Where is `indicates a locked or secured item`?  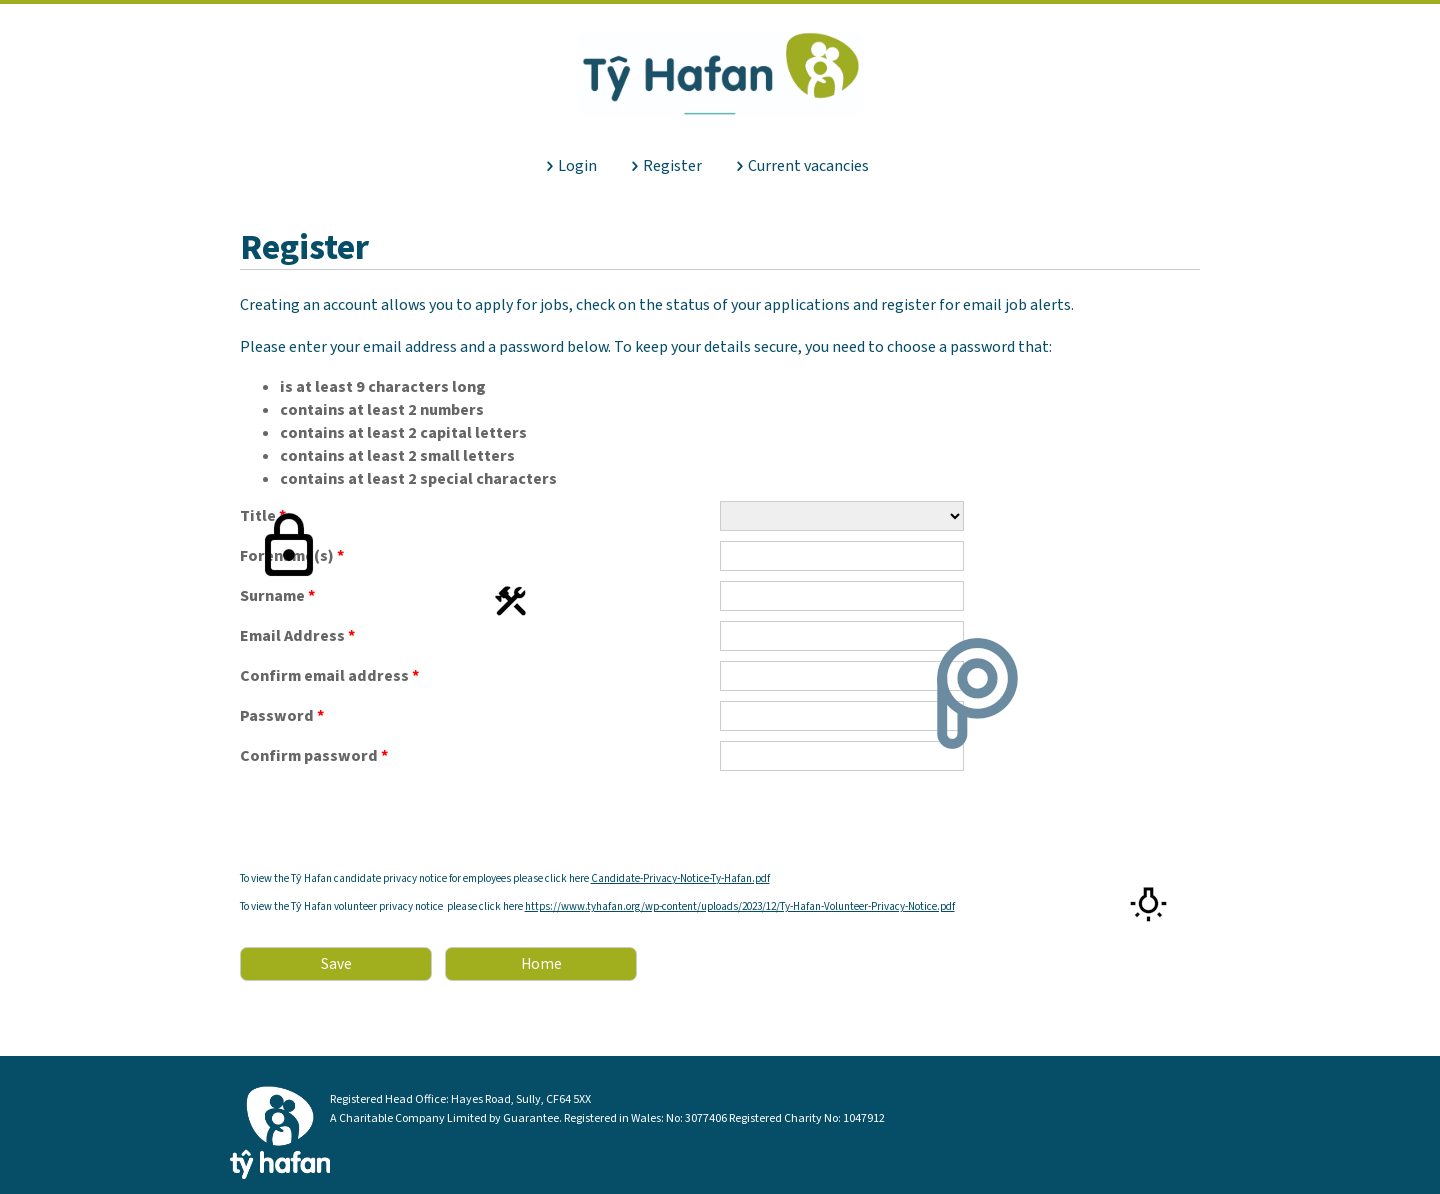
indicates a locked or secured item is located at coordinates (289, 546).